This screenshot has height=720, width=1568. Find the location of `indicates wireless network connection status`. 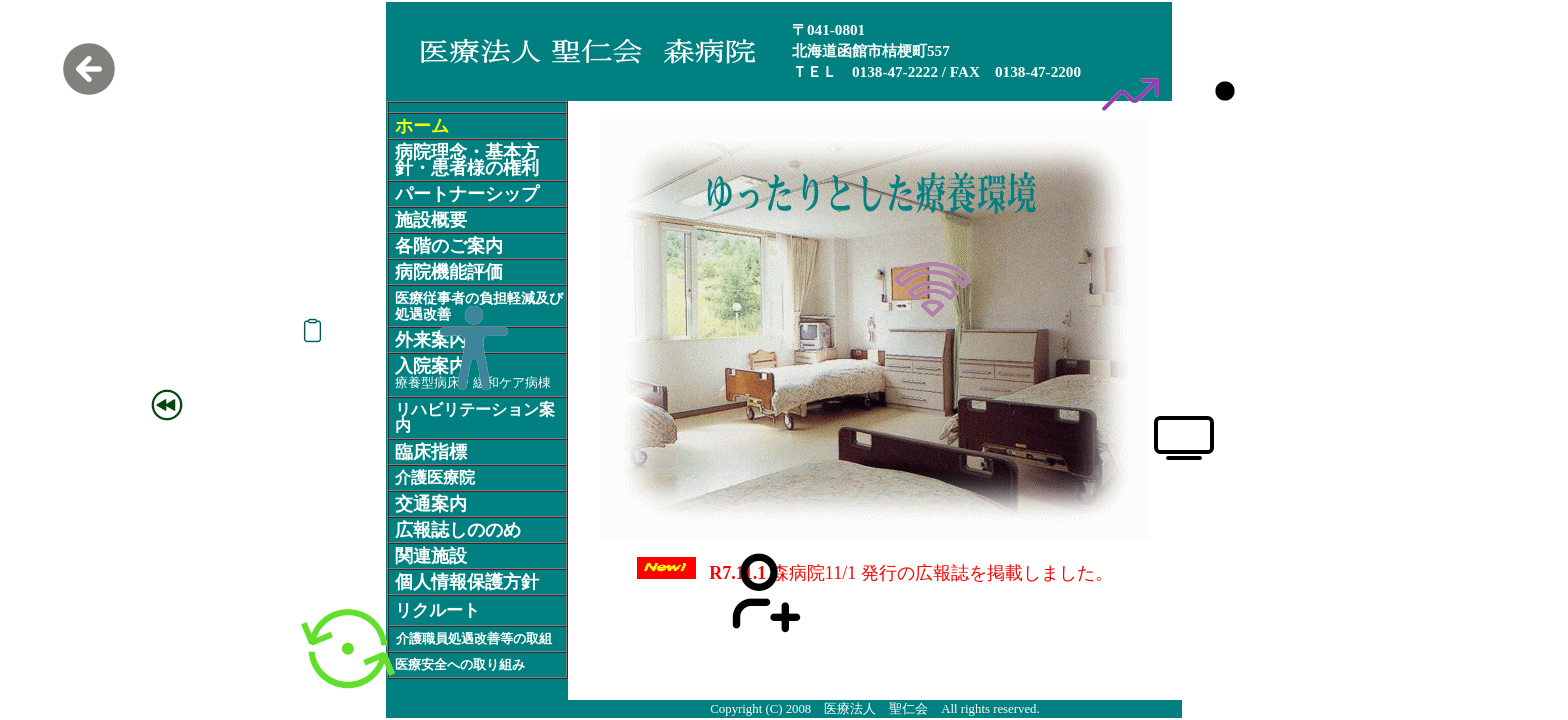

indicates wireless network connection status is located at coordinates (932, 289).